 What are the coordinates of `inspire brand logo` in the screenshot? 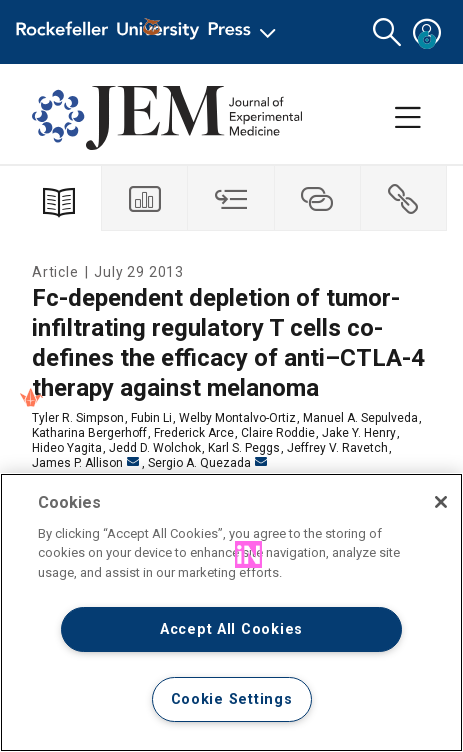 It's located at (248, 554).